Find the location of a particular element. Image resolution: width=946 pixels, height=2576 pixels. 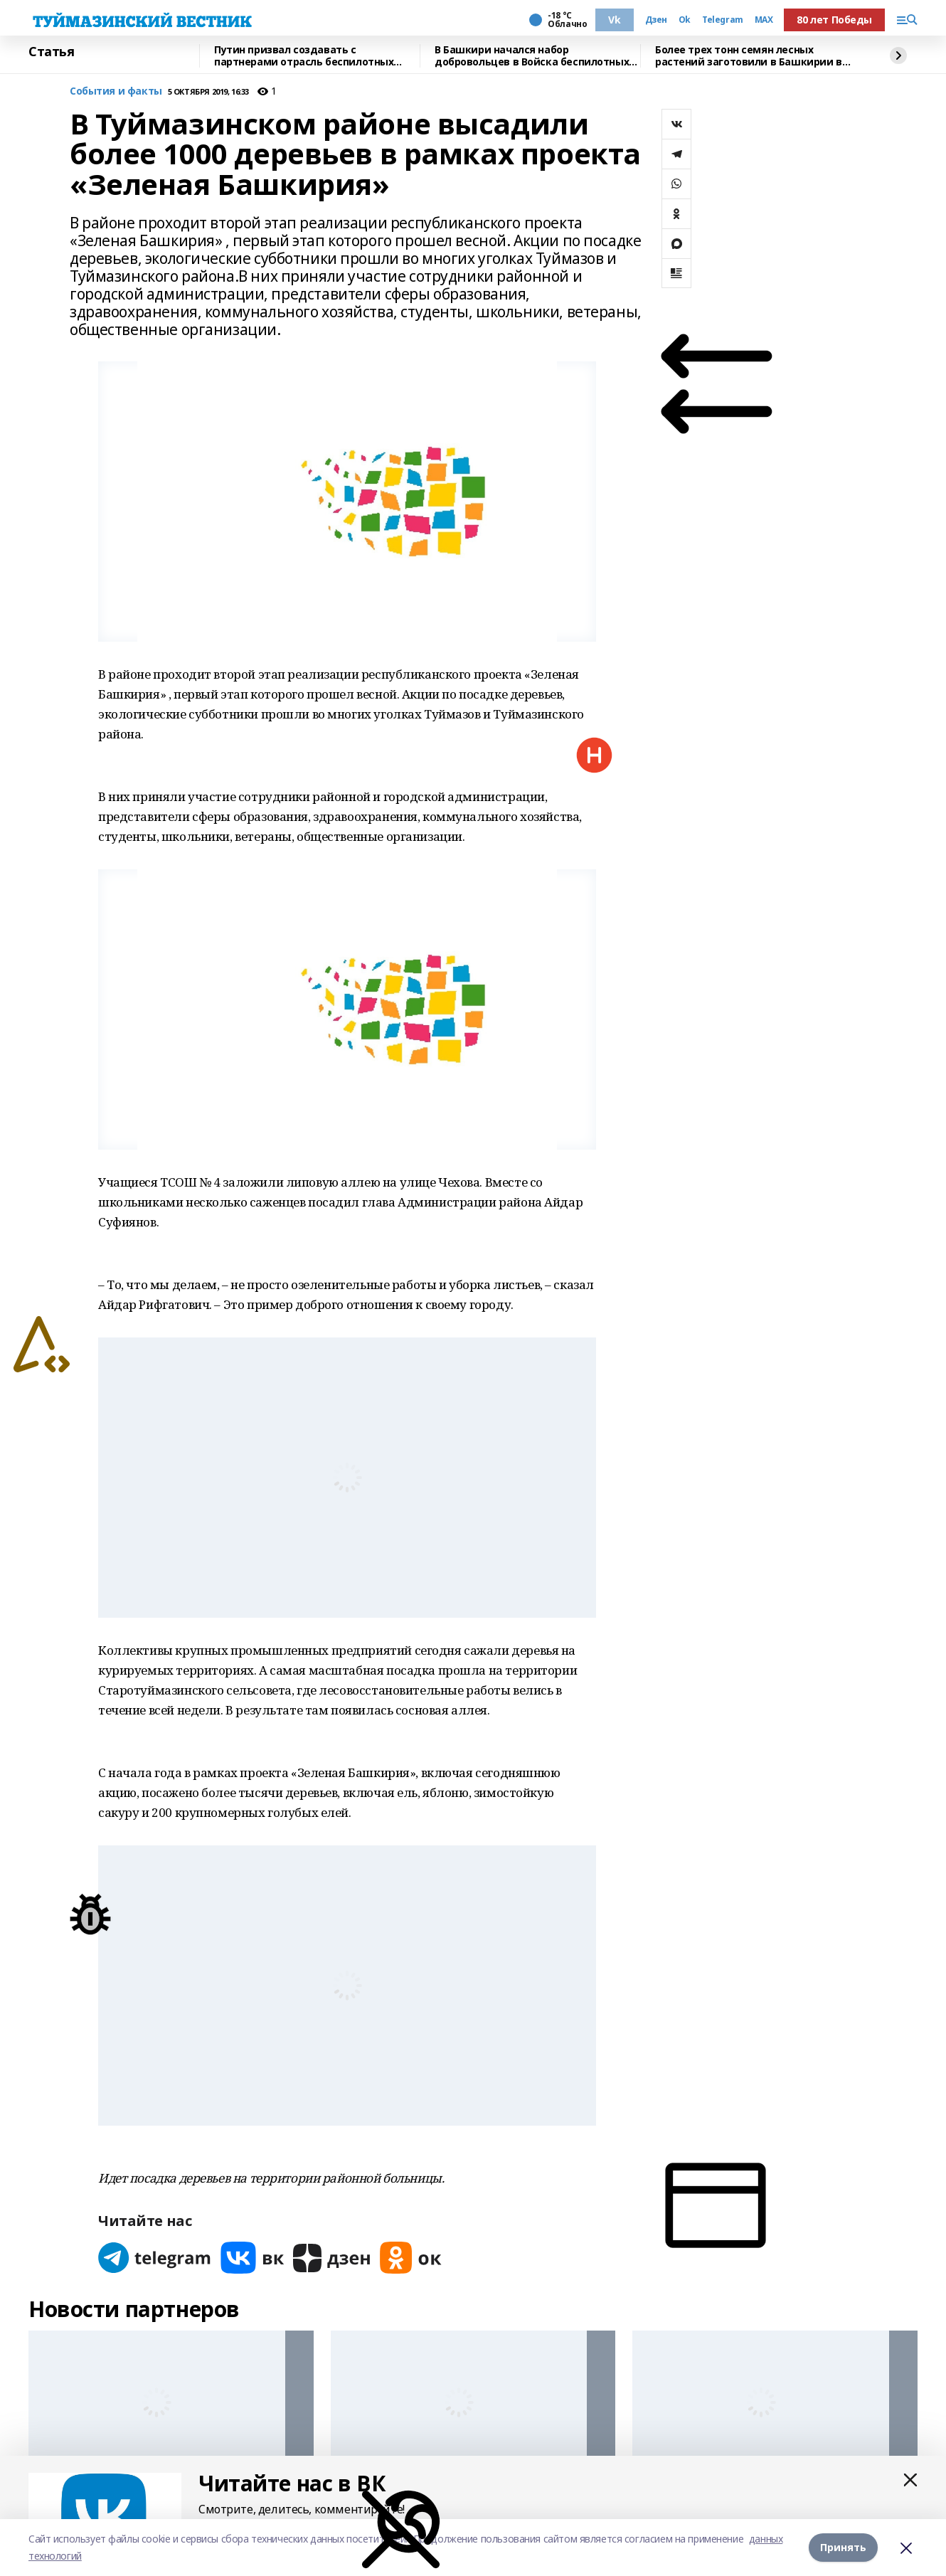

disable candy or sweets mode is located at coordinates (400, 2529).